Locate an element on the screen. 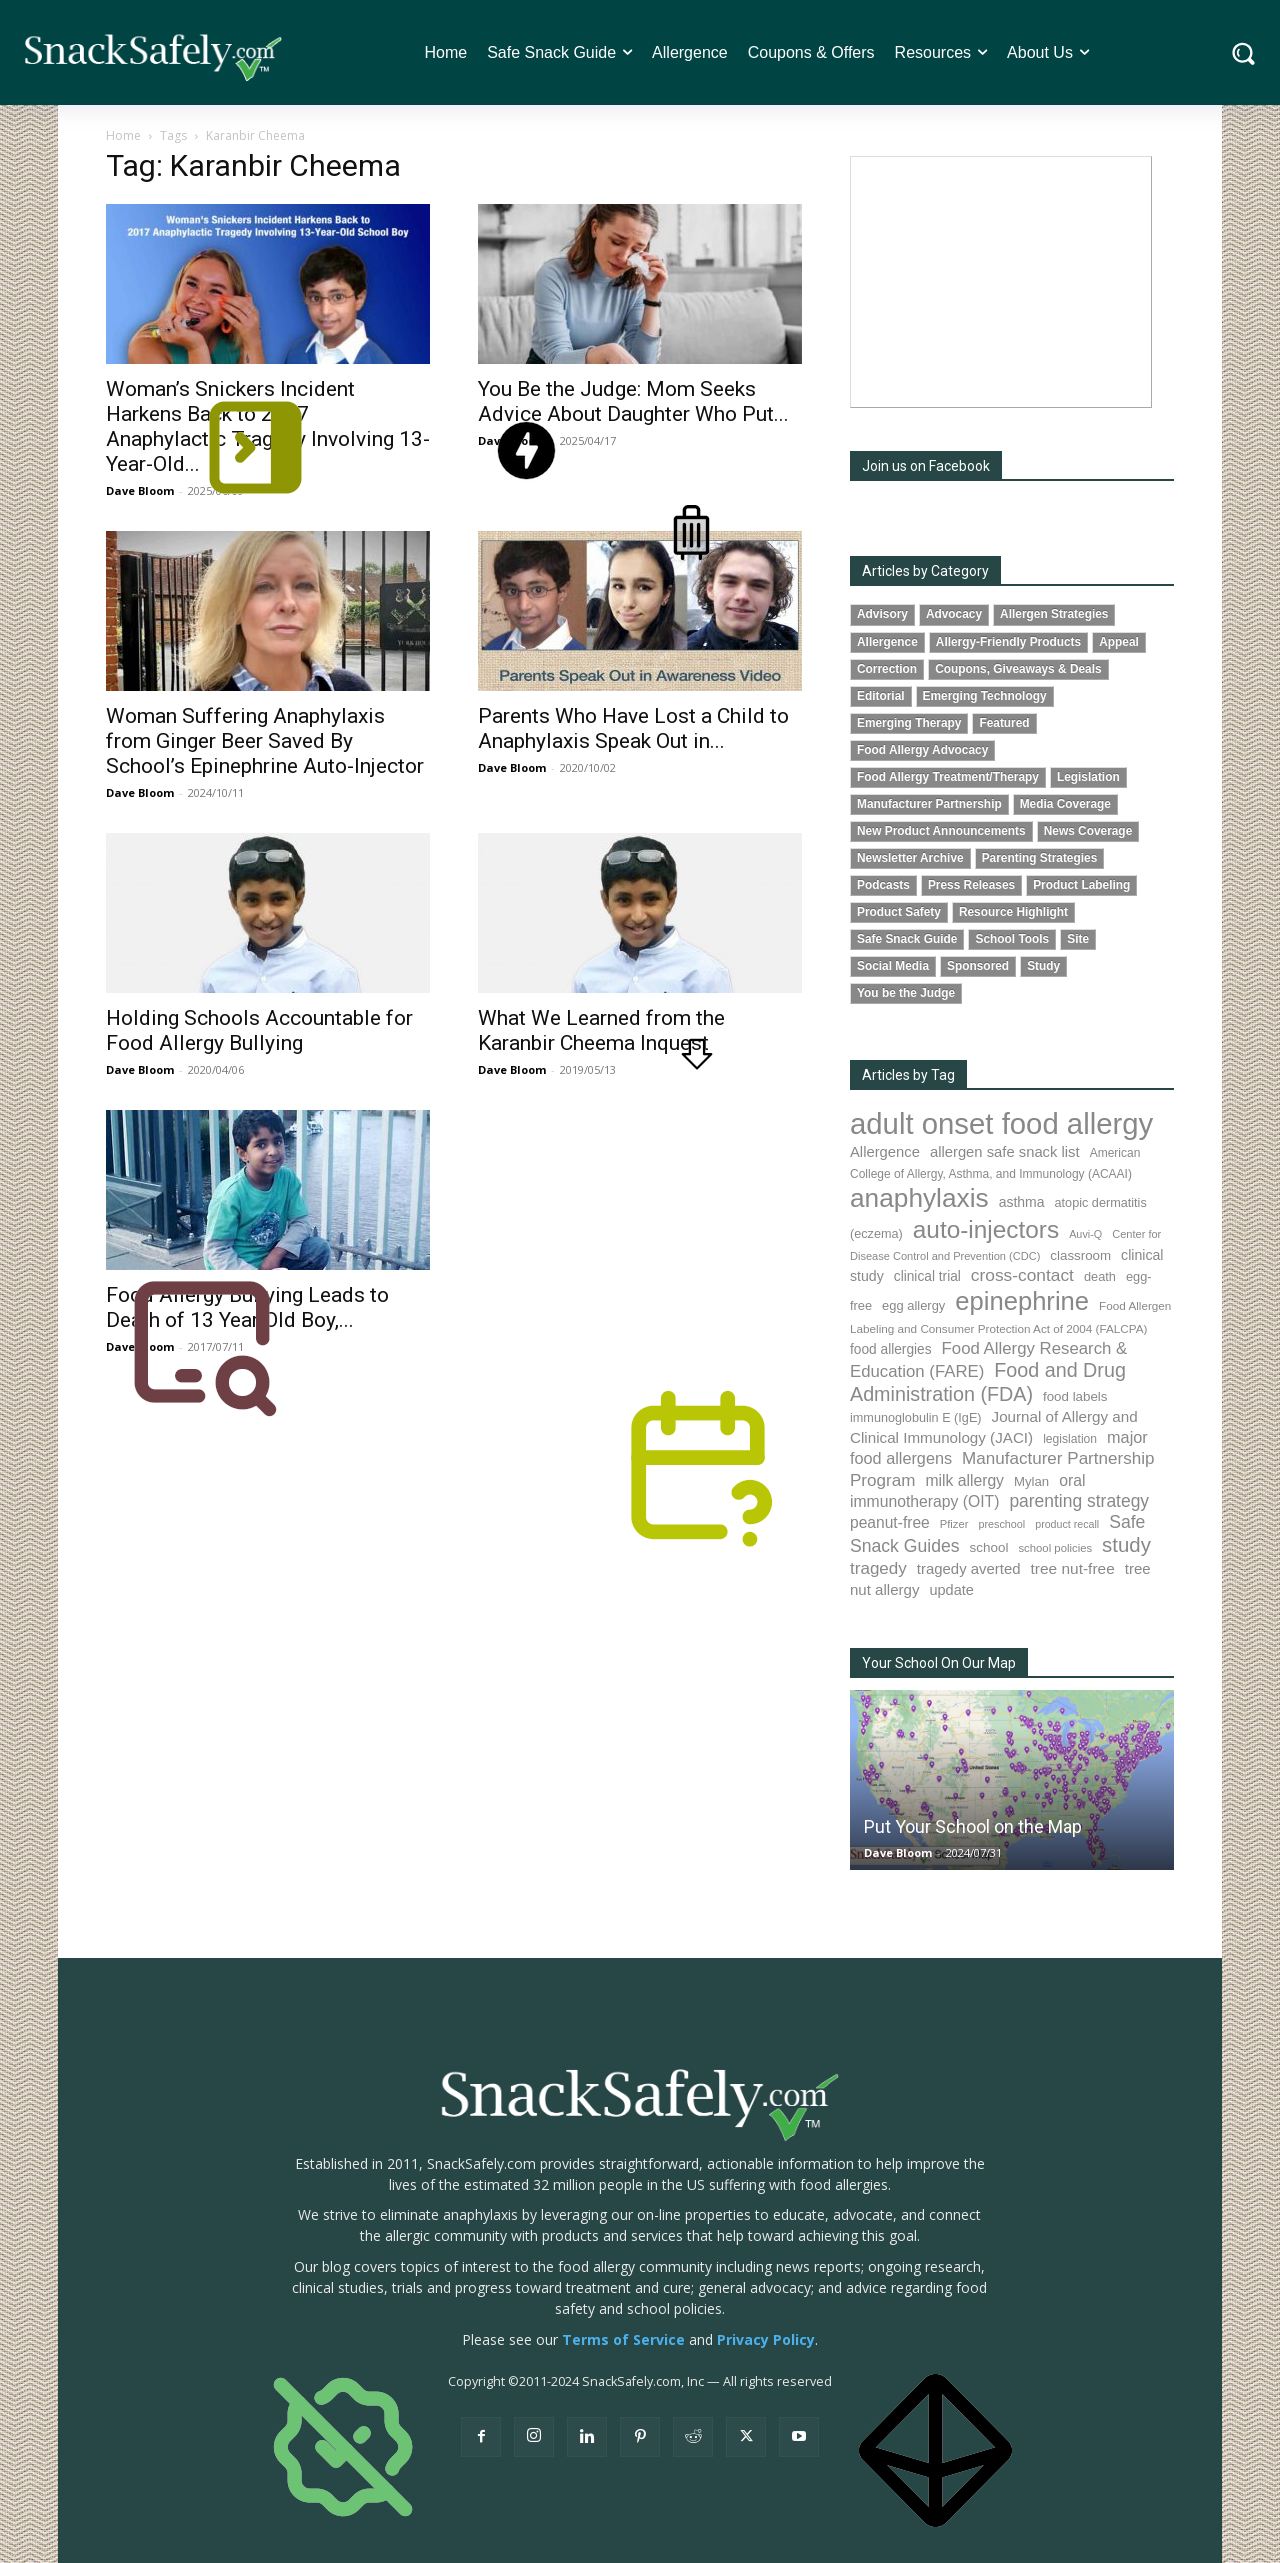  check for unconfirmed or pending events is located at coordinates (698, 1465).